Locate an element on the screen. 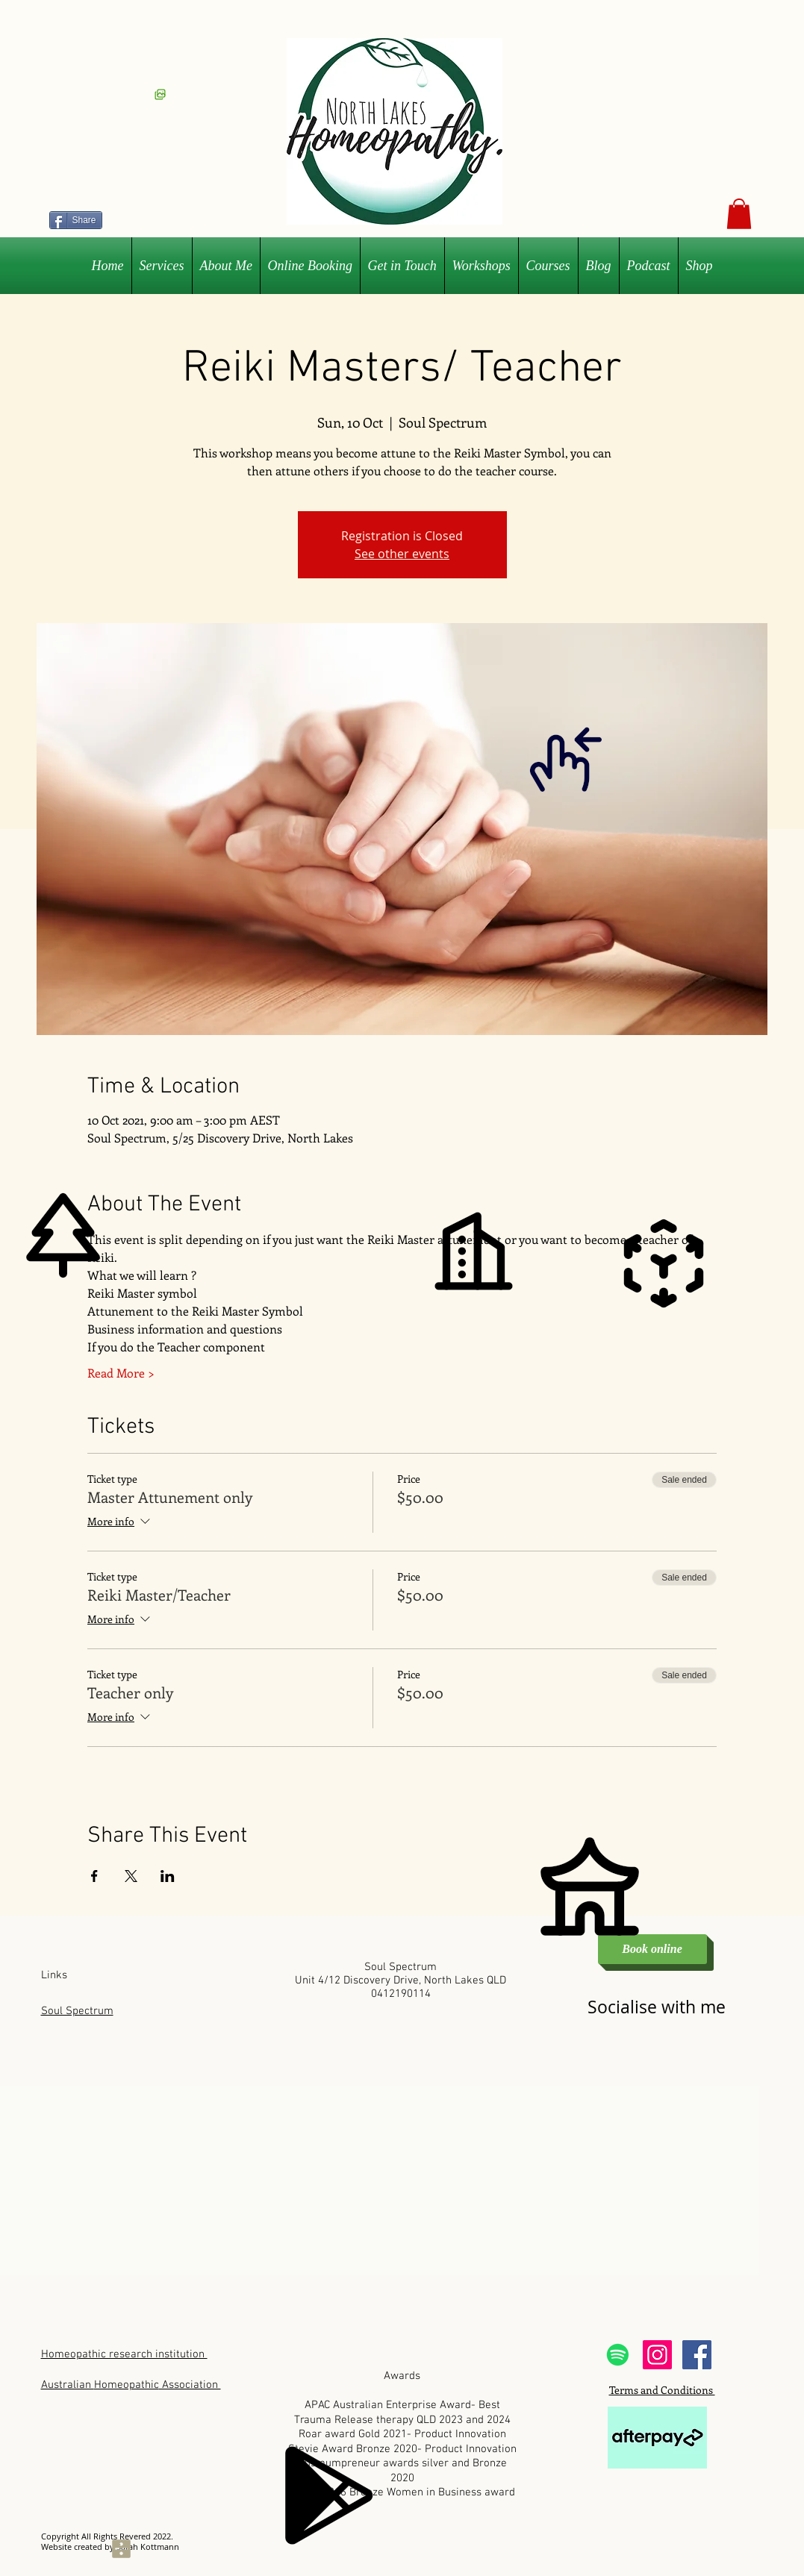 The image size is (804, 2576). view pavilion or gazebo location is located at coordinates (590, 1886).